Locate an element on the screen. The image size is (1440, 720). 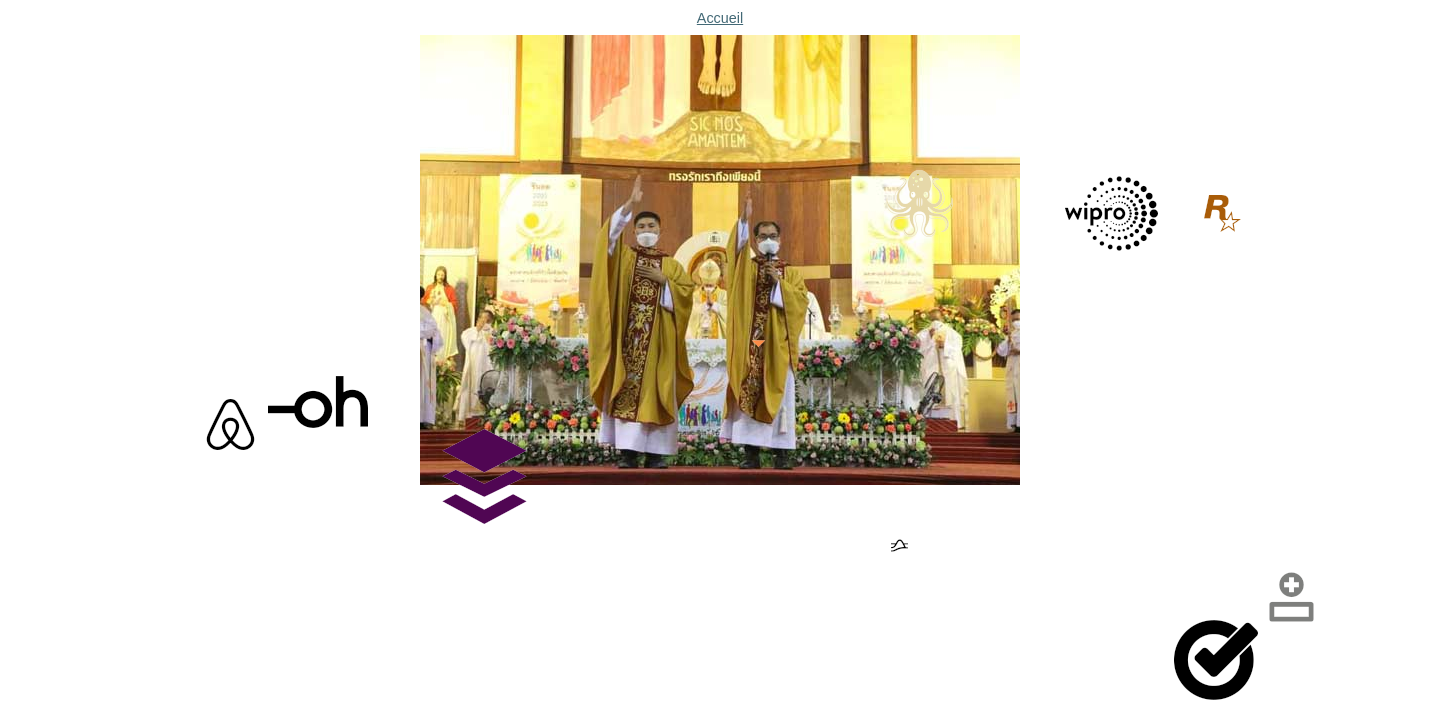
Rockstar Games company logo is located at coordinates (1222, 213).